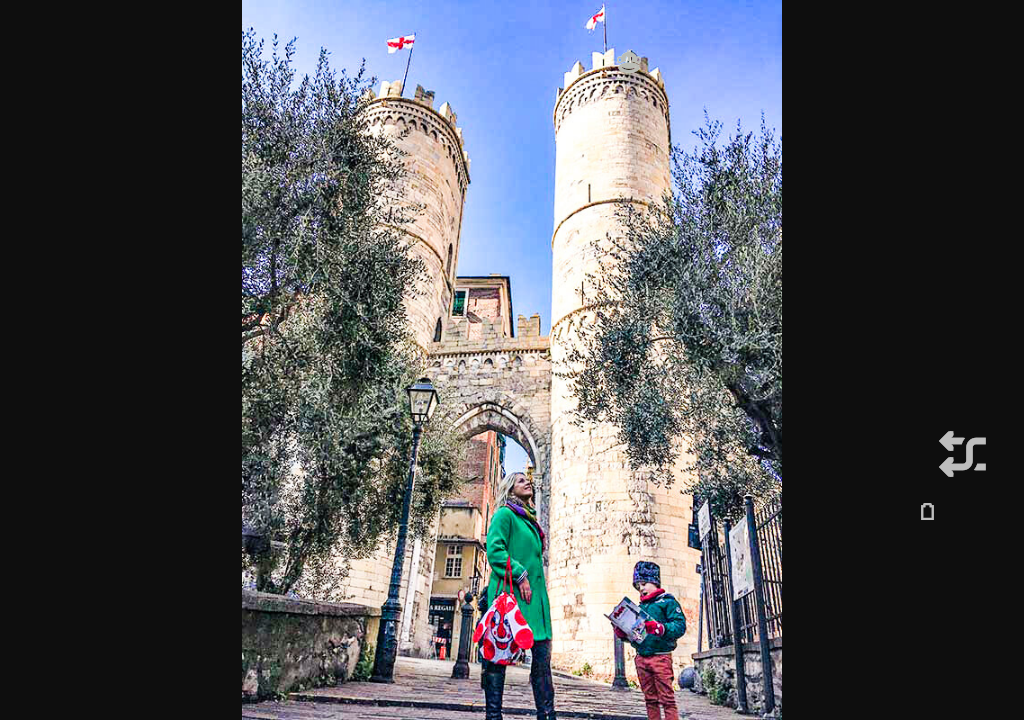 The image size is (1024, 720). What do you see at coordinates (629, 61) in the screenshot?
I see `insert monkey face emoji` at bounding box center [629, 61].